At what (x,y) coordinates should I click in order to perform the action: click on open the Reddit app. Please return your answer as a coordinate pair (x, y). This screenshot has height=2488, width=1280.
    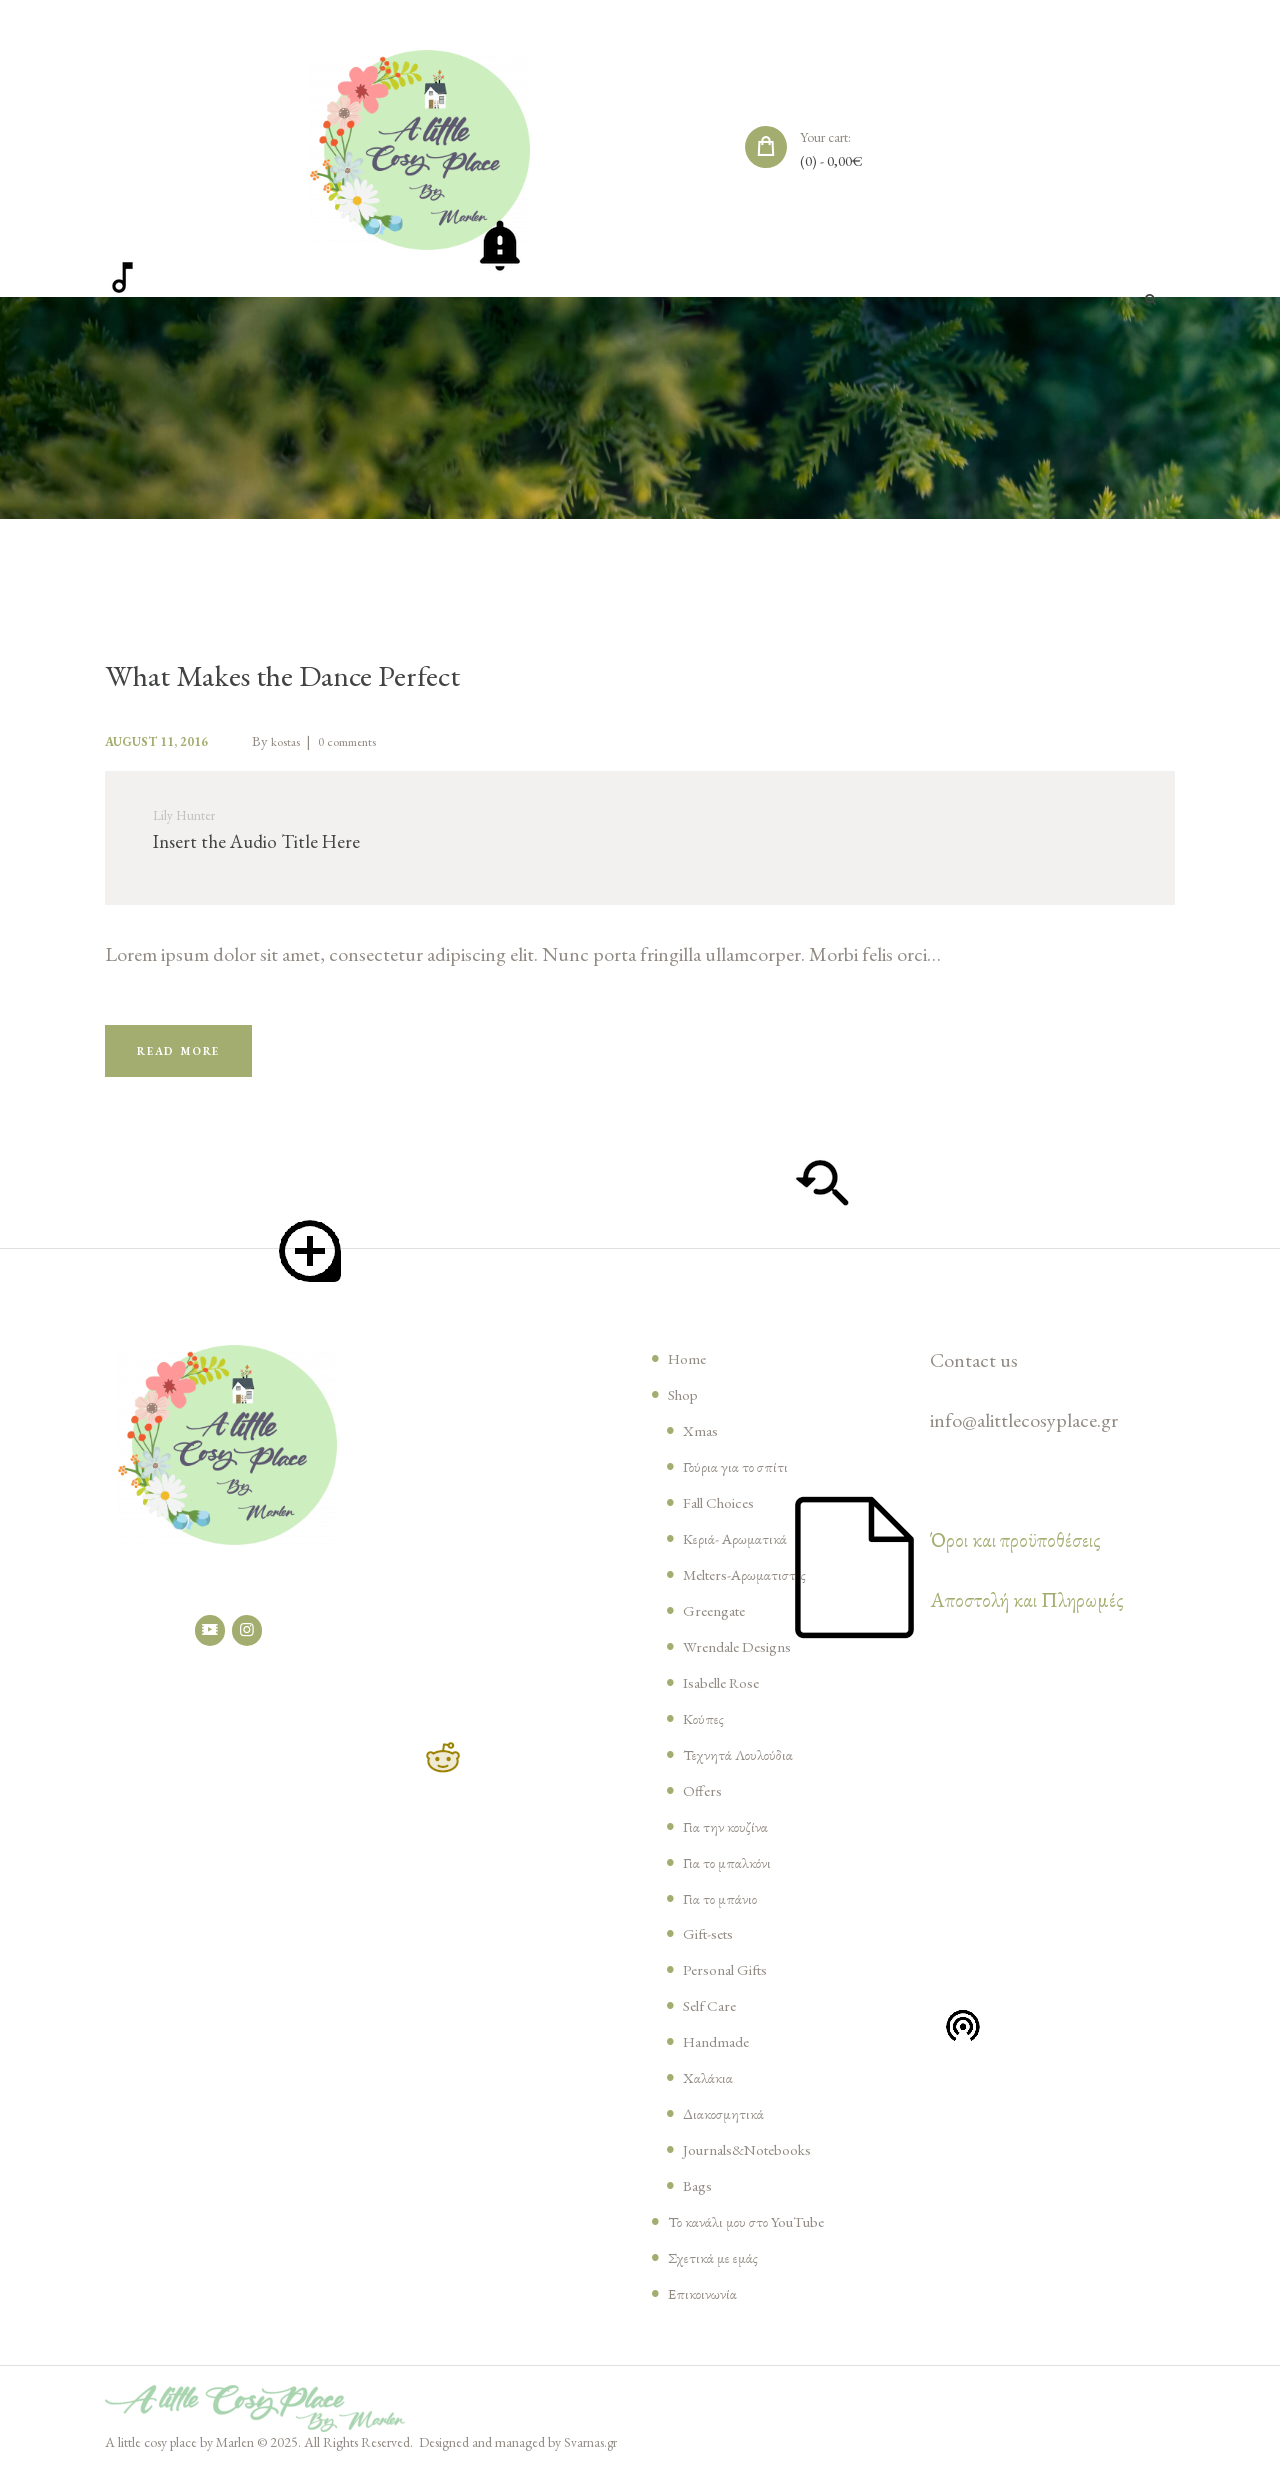
    Looking at the image, I should click on (443, 1759).